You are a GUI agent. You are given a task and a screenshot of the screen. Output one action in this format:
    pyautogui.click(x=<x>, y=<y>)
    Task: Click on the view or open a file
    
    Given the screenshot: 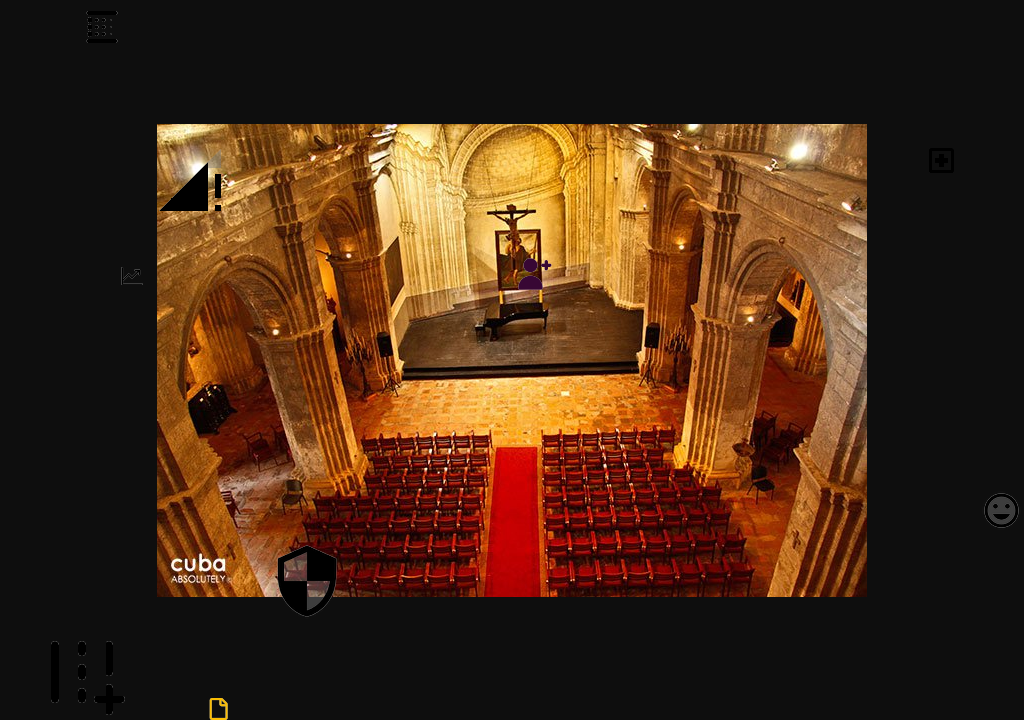 What is the action you would take?
    pyautogui.click(x=218, y=709)
    